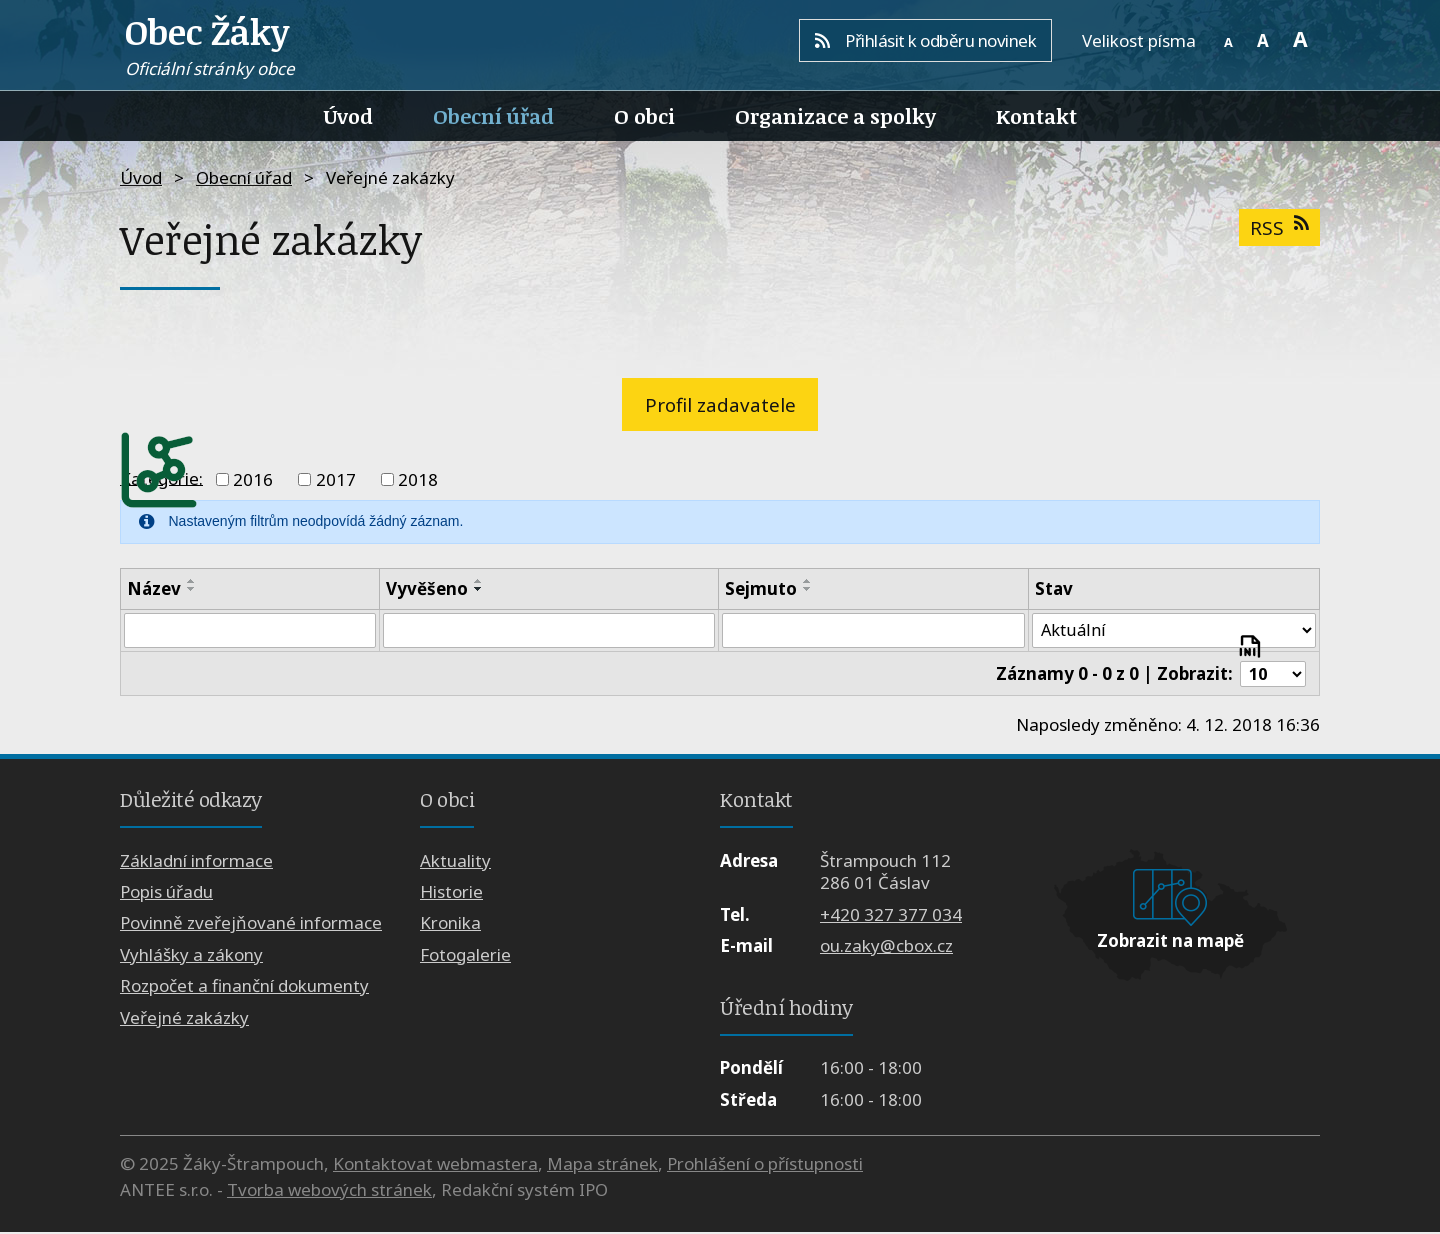 This screenshot has height=1234, width=1440. Describe the element at coordinates (1250, 646) in the screenshot. I see `open or view an INI configuration file` at that location.